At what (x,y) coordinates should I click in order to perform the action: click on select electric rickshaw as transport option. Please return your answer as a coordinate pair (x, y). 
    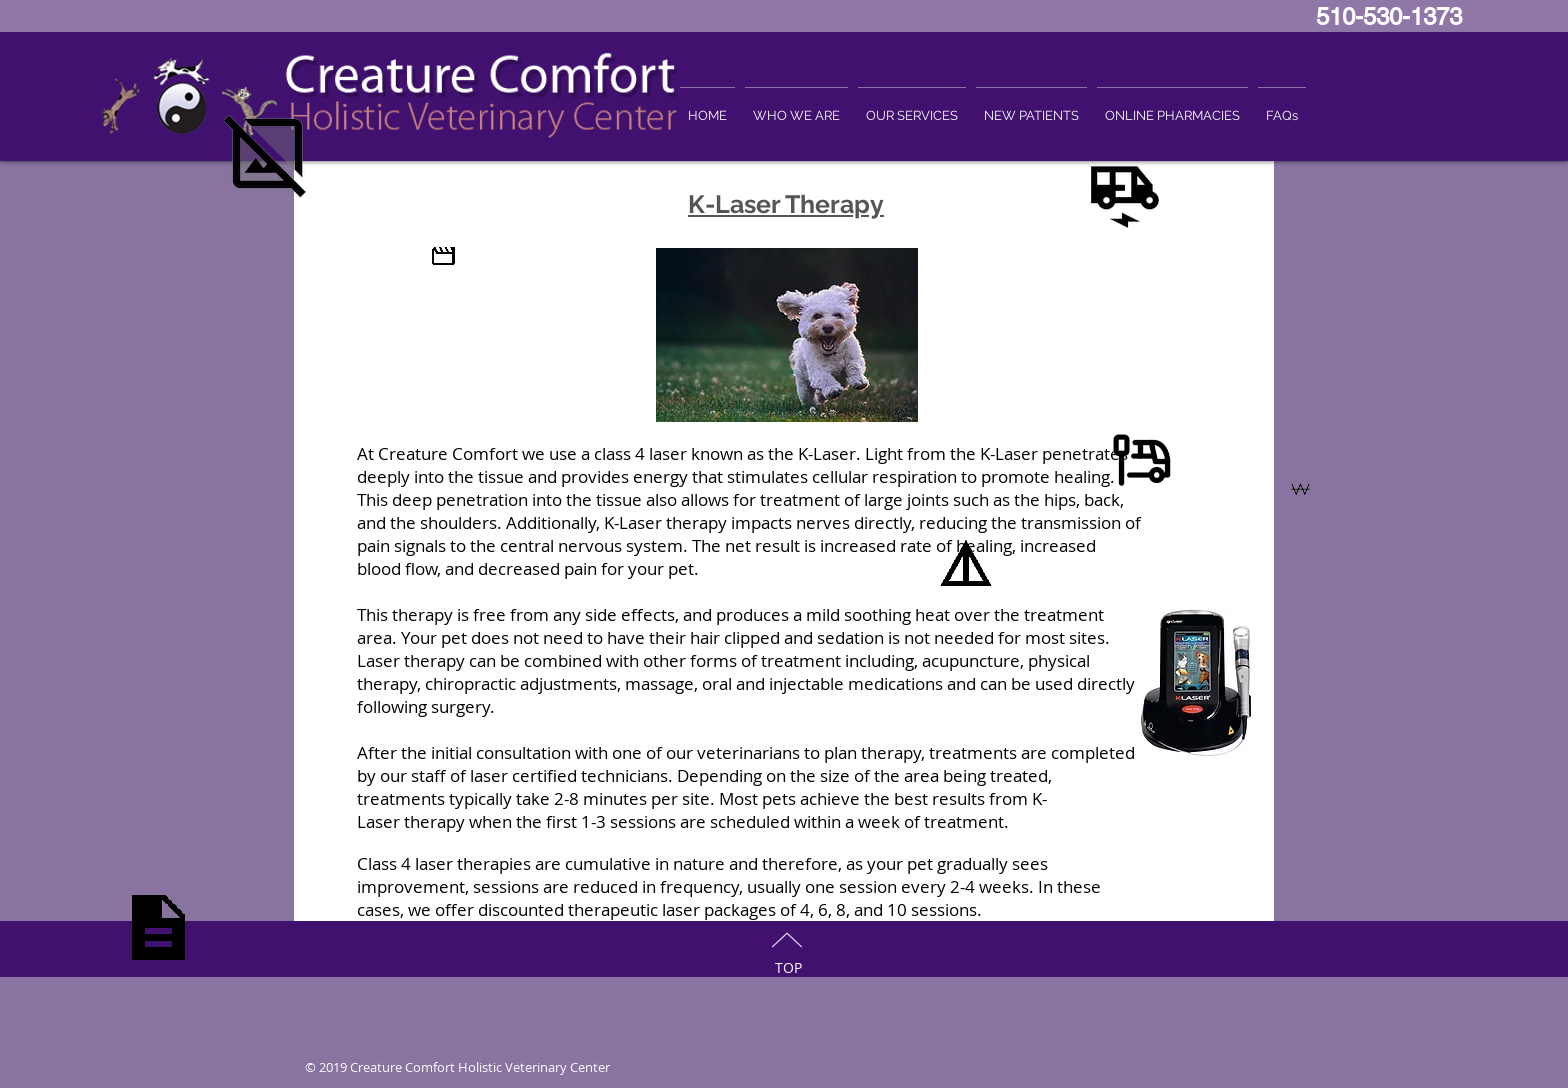
    Looking at the image, I should click on (1125, 194).